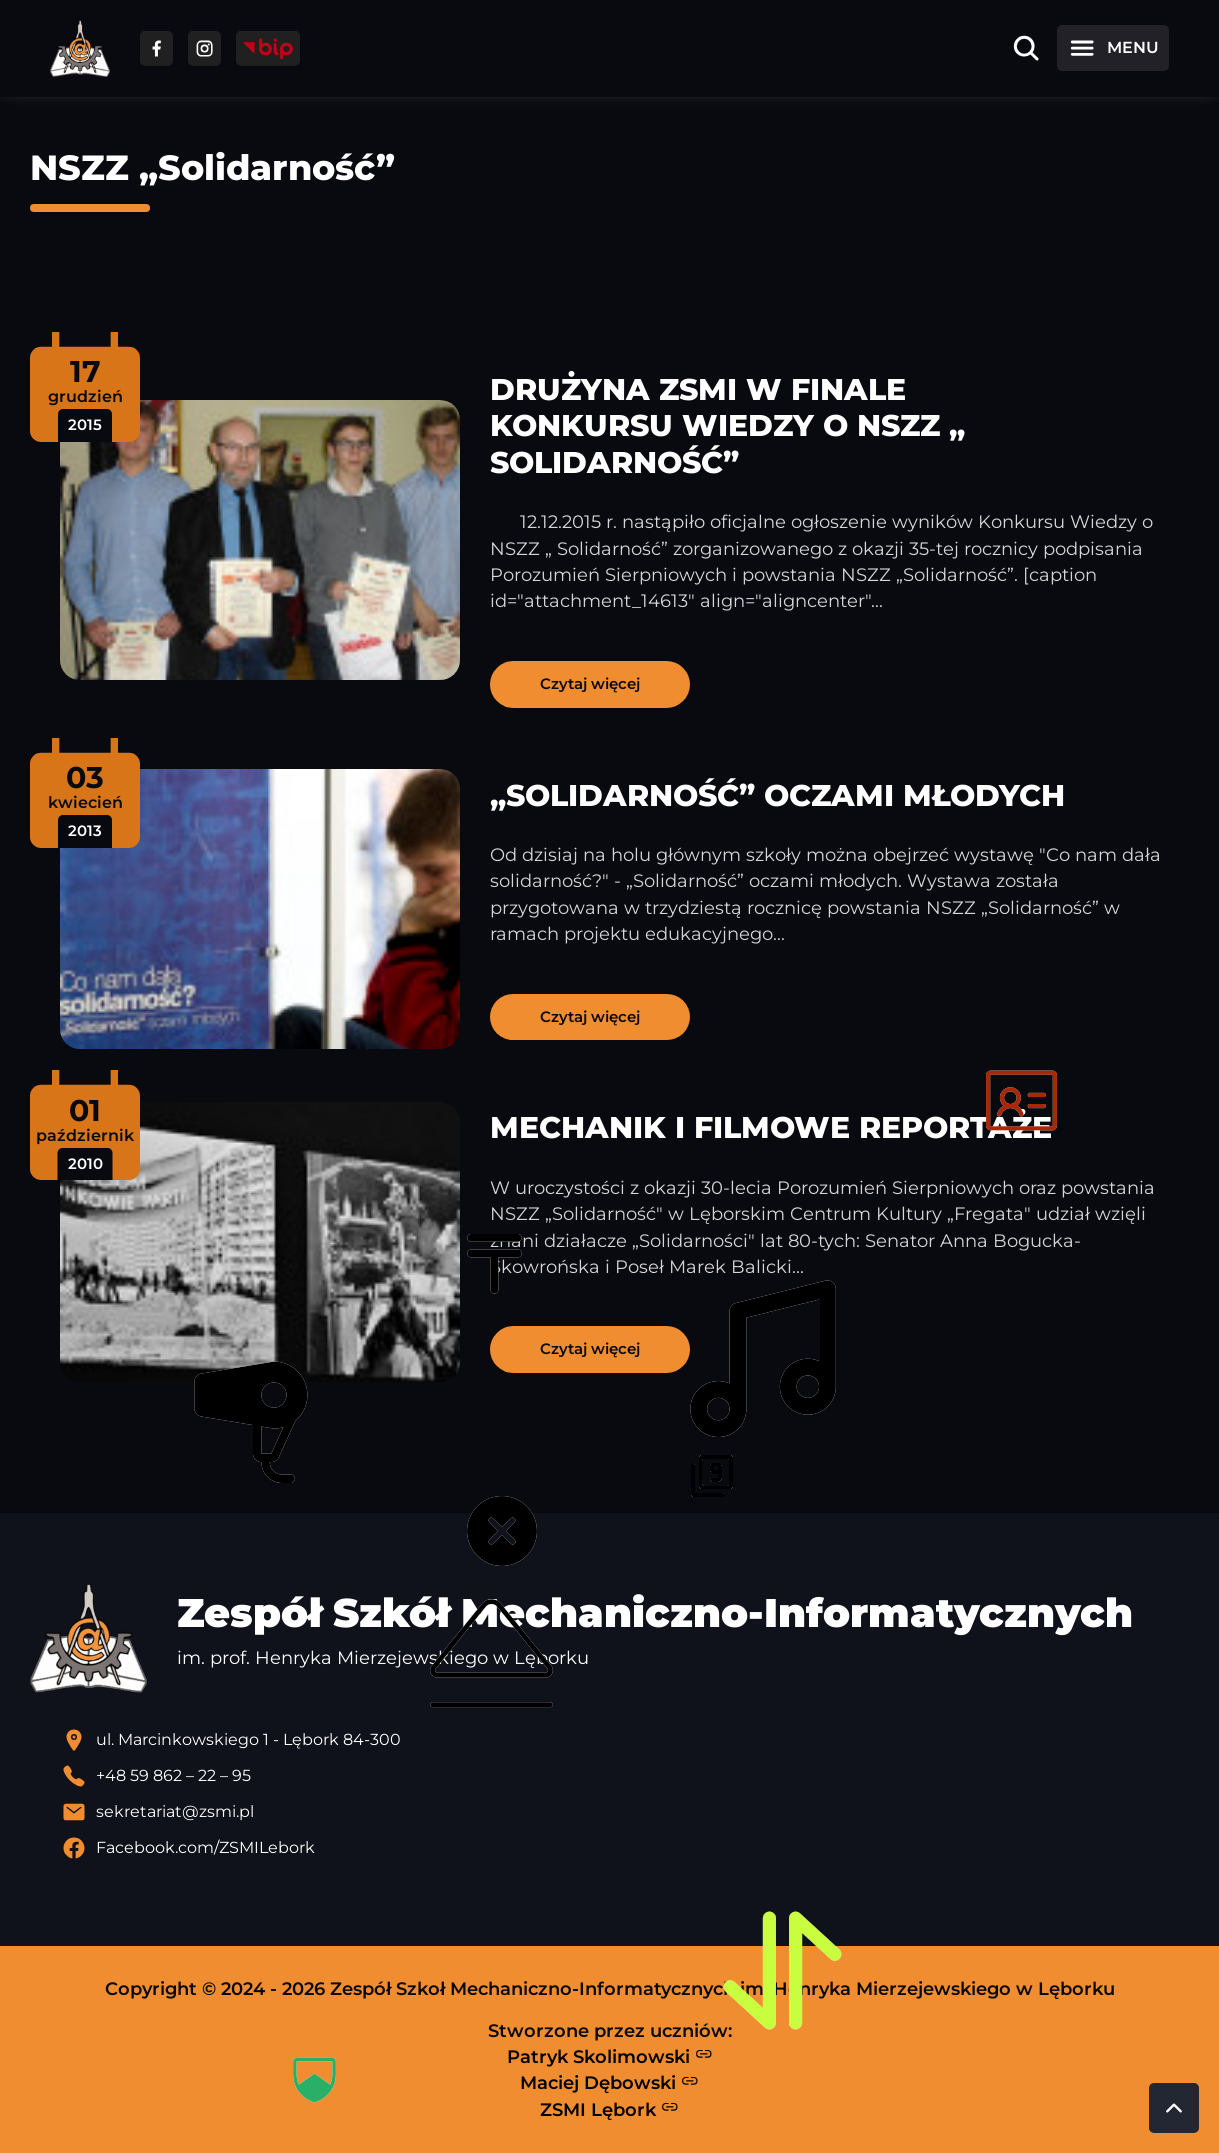 The height and width of the screenshot is (2153, 1219). Describe the element at coordinates (491, 1660) in the screenshot. I see `eject media or disc` at that location.